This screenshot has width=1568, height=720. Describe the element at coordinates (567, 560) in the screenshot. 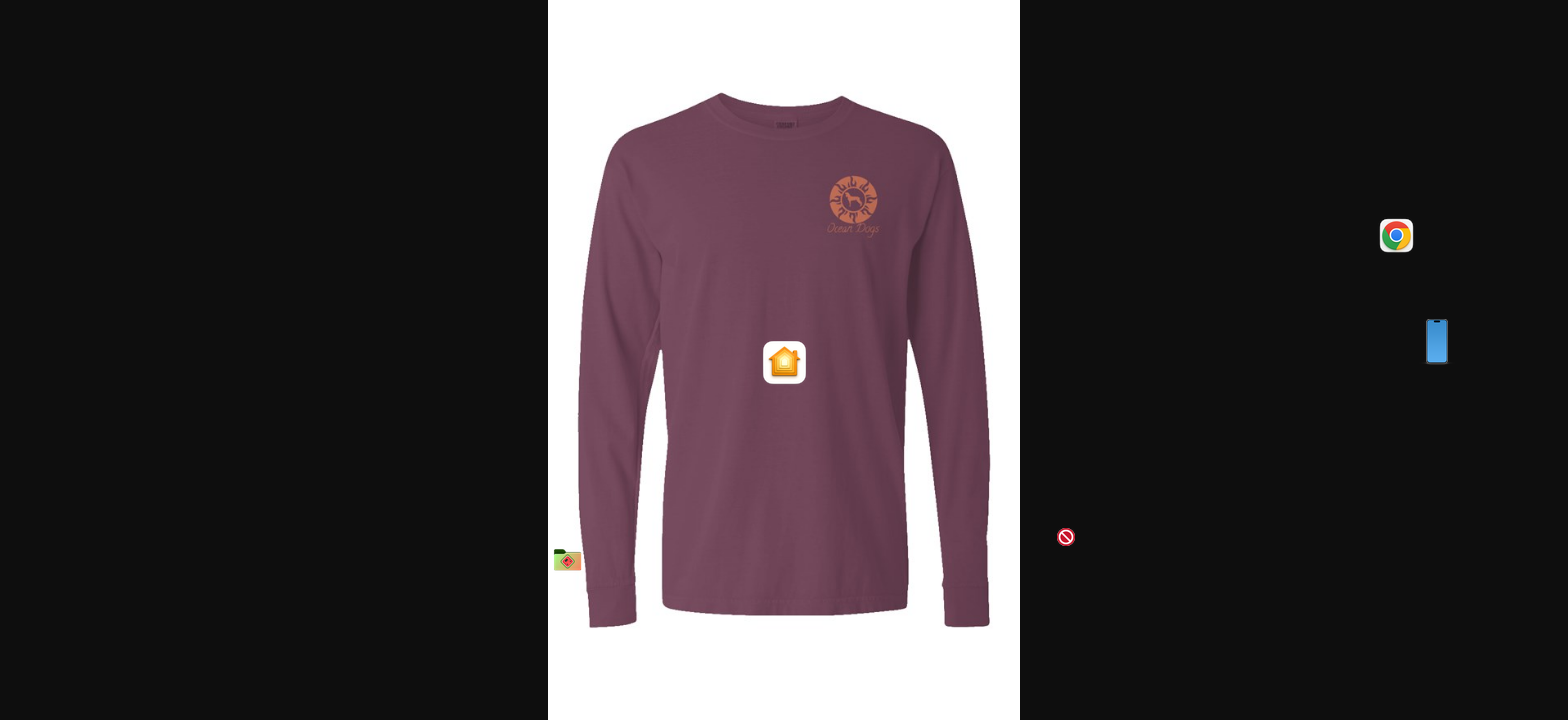

I see `open melonDS emulator files folder` at that location.